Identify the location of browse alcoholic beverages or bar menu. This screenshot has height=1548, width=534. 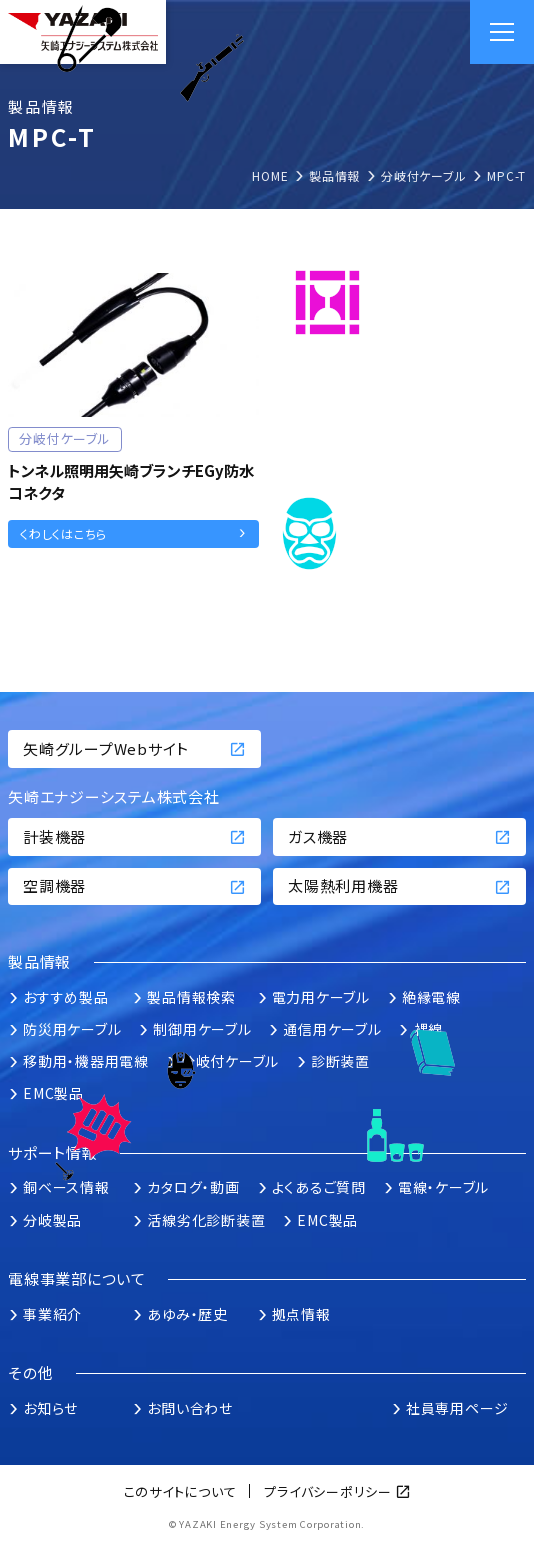
(395, 1135).